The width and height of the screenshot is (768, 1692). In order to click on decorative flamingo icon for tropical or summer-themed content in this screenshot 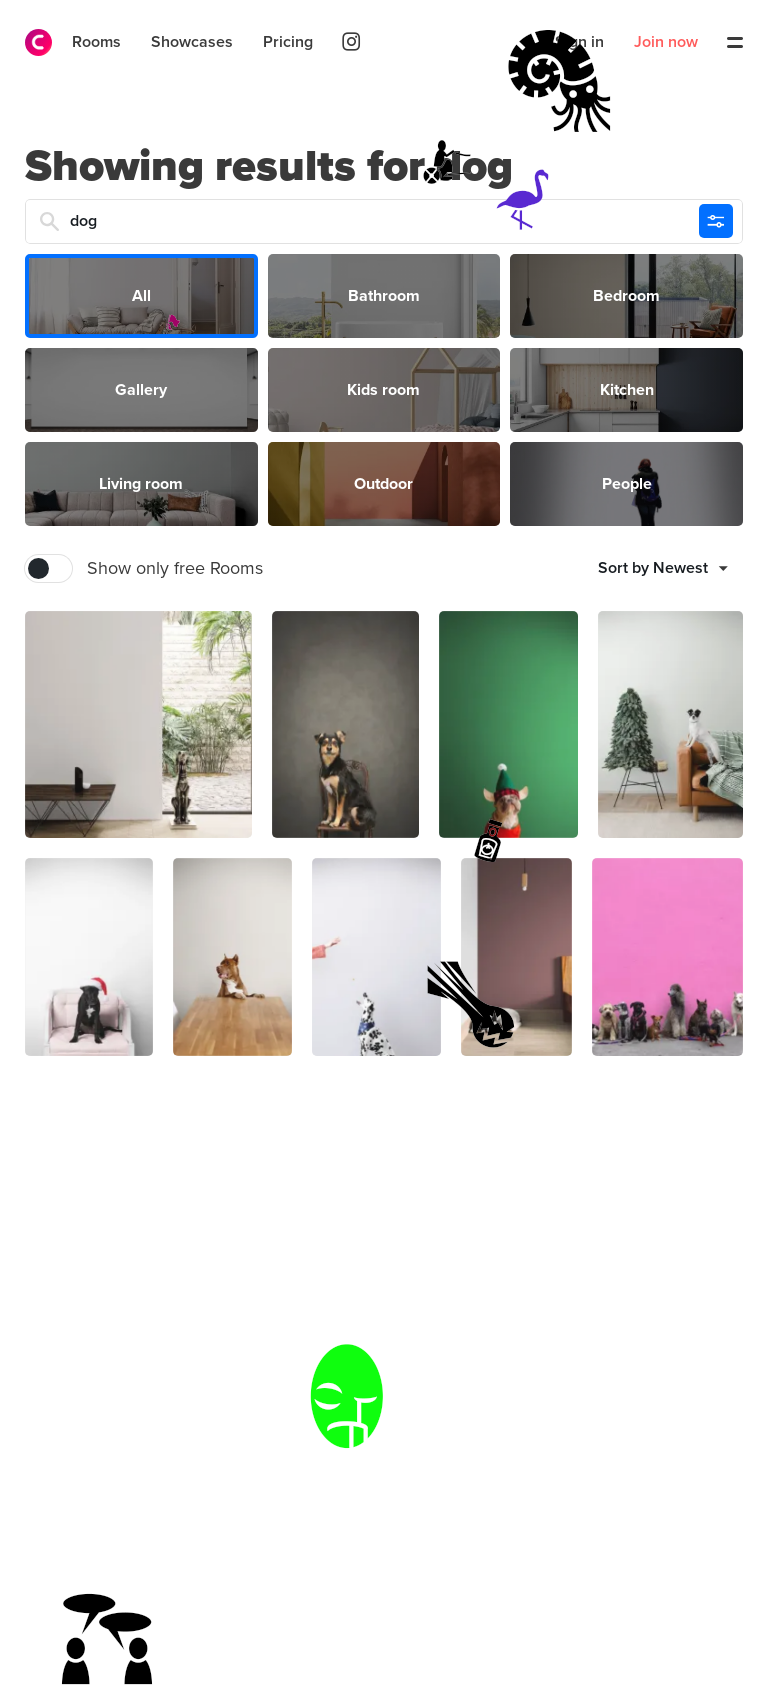, I will do `click(522, 199)`.